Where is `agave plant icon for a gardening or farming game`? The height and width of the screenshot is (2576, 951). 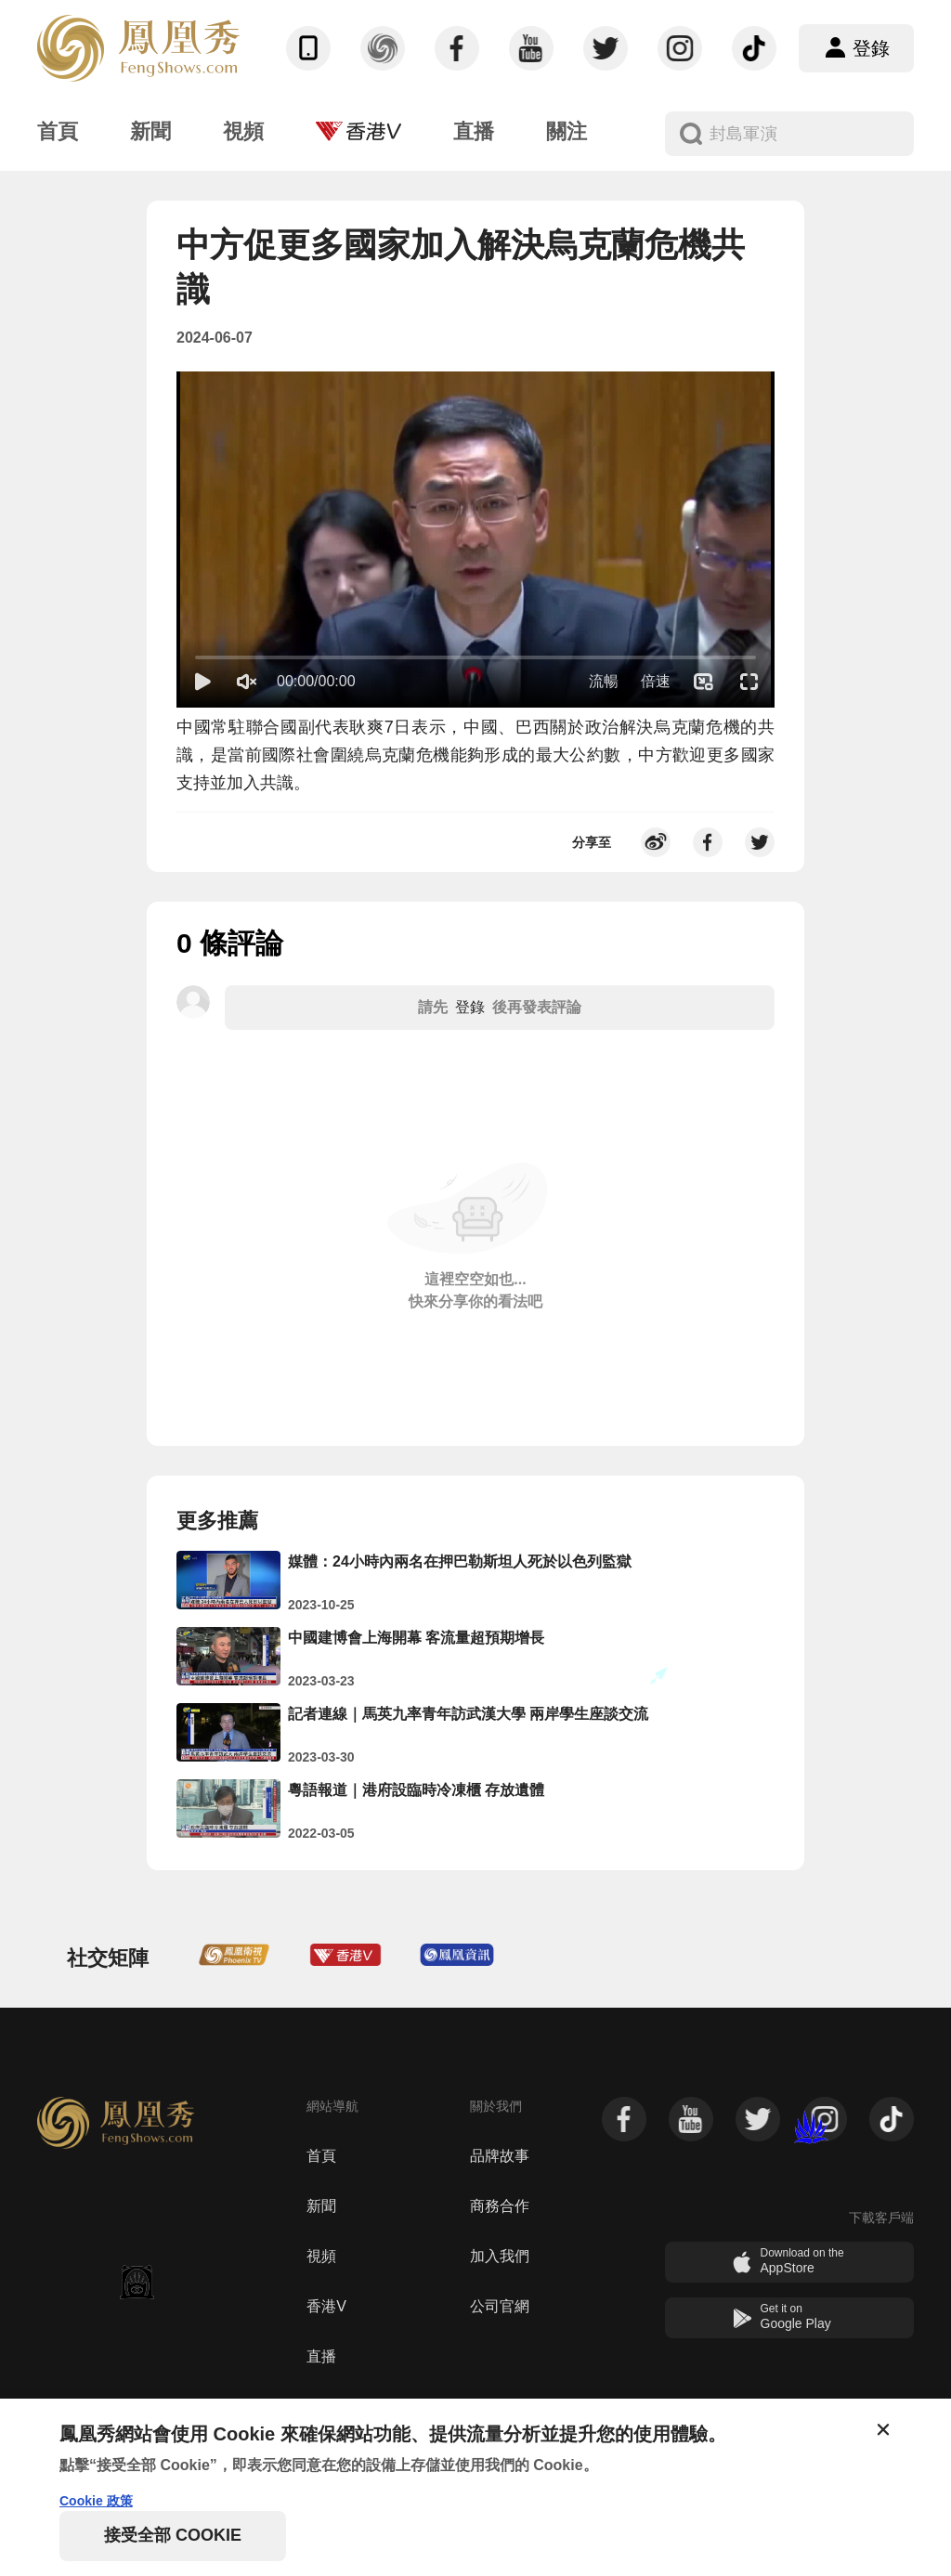 agave plant icon for a gardening or farming game is located at coordinates (811, 2127).